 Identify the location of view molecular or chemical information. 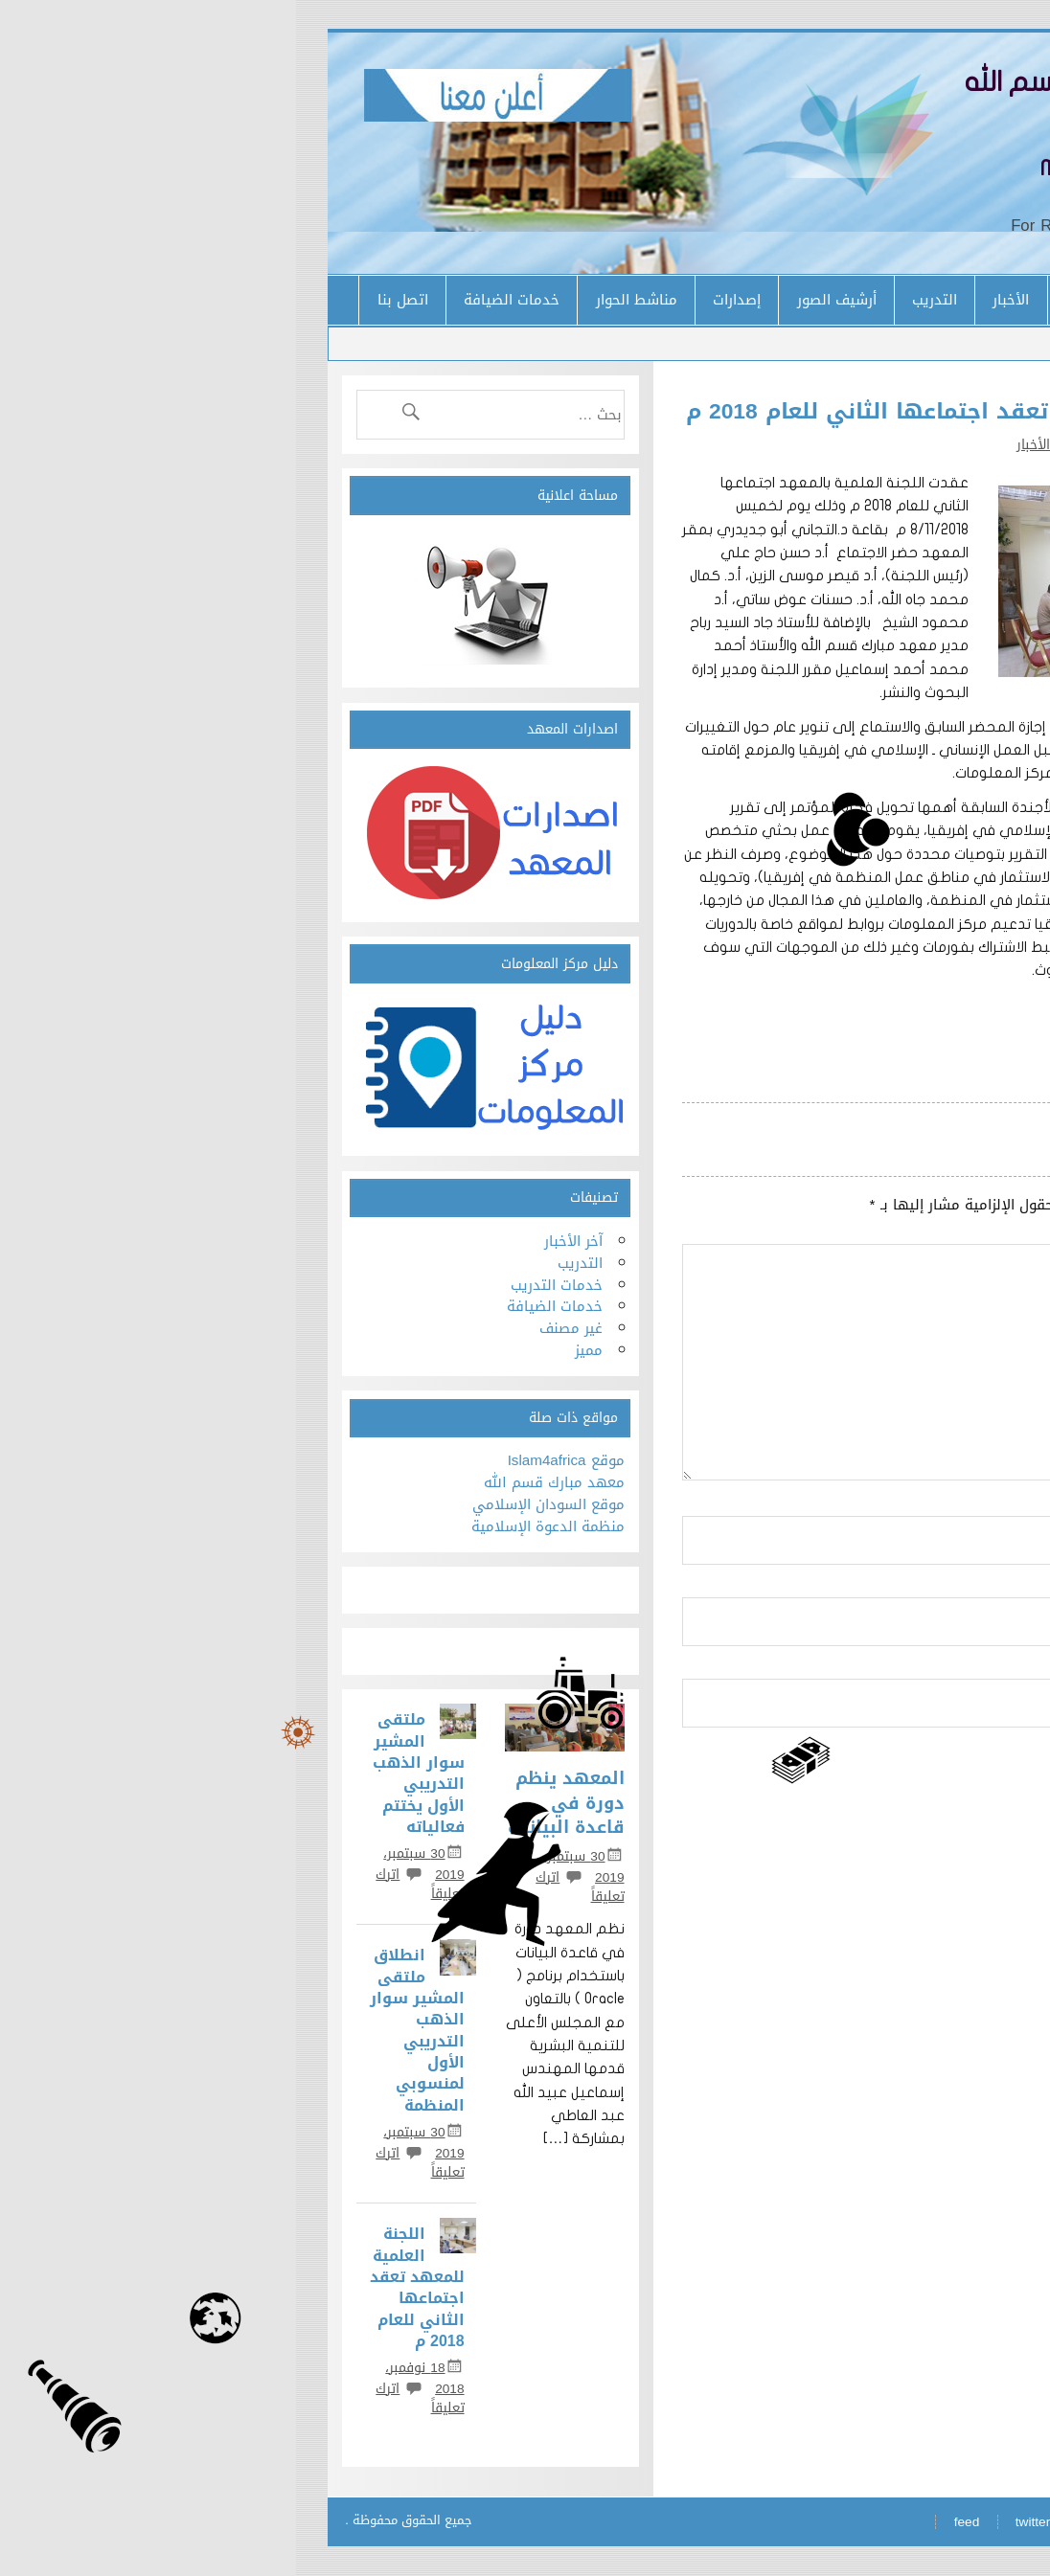
(858, 829).